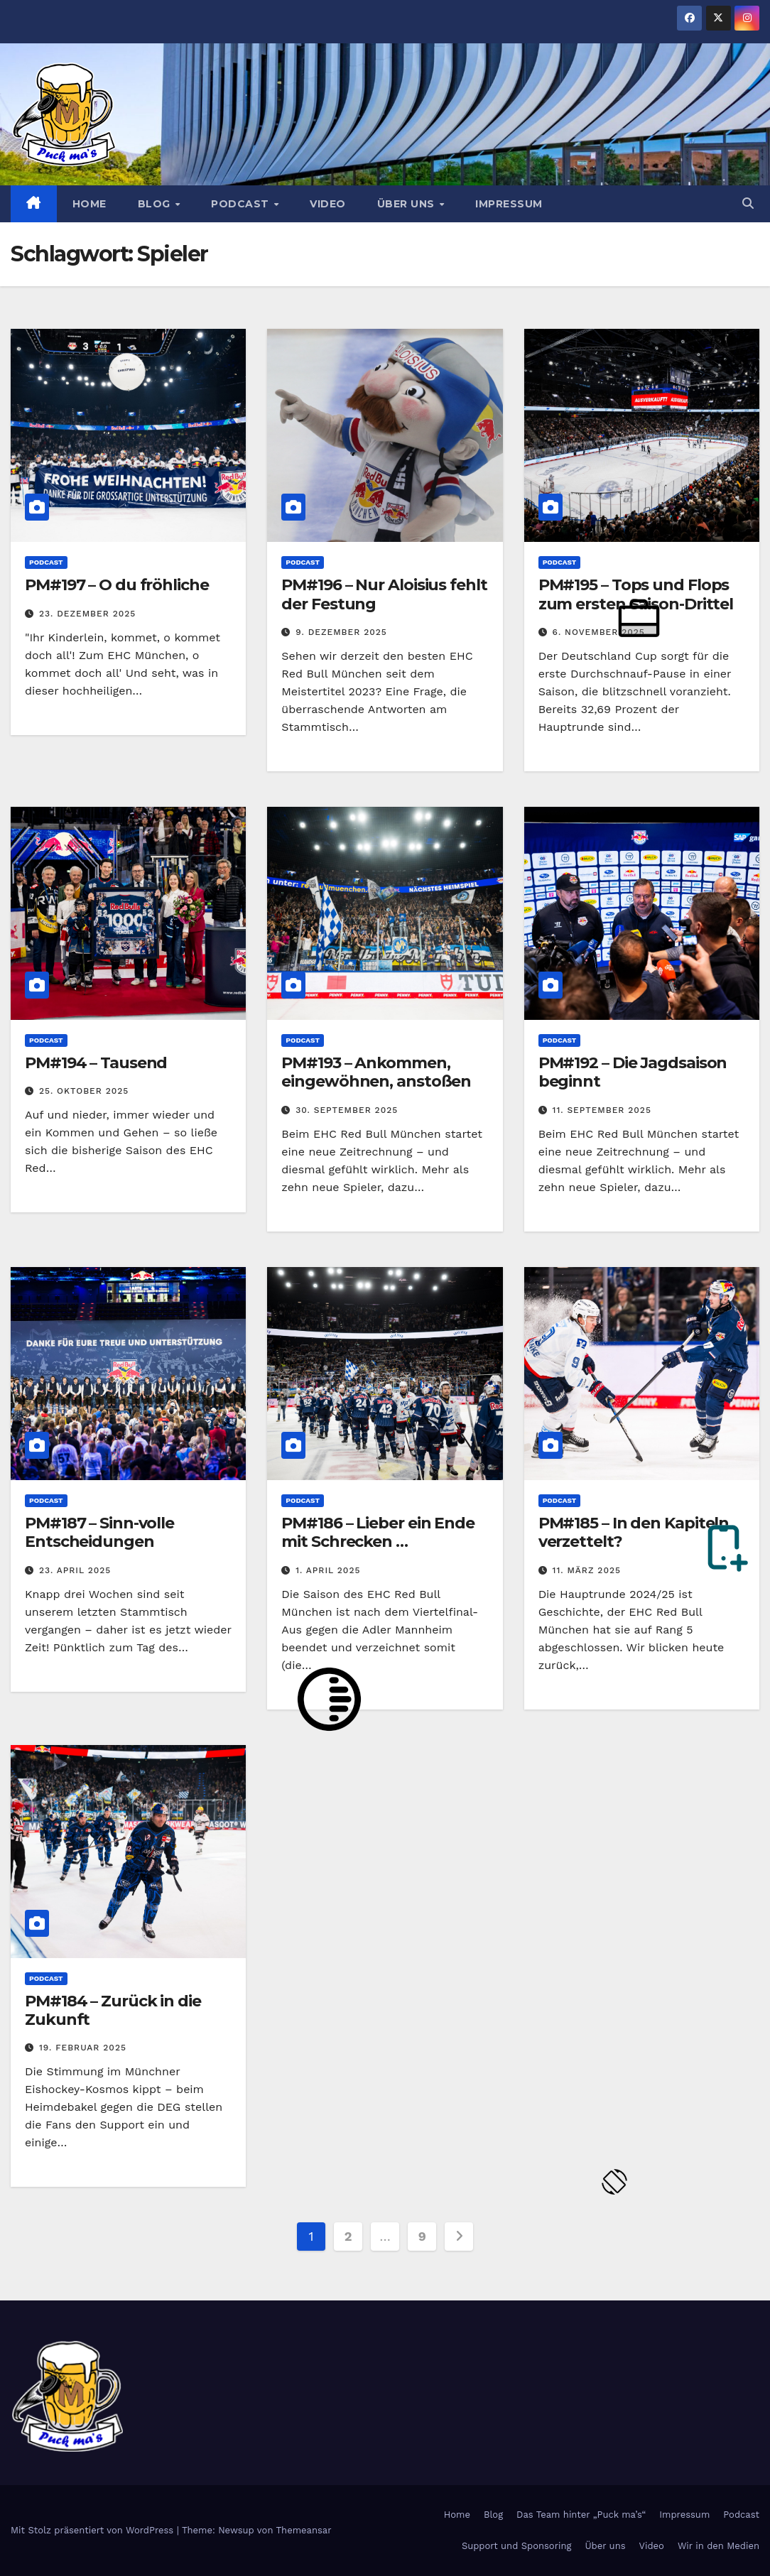  What do you see at coordinates (329, 1699) in the screenshot?
I see `toggle shadow effects on an element` at bounding box center [329, 1699].